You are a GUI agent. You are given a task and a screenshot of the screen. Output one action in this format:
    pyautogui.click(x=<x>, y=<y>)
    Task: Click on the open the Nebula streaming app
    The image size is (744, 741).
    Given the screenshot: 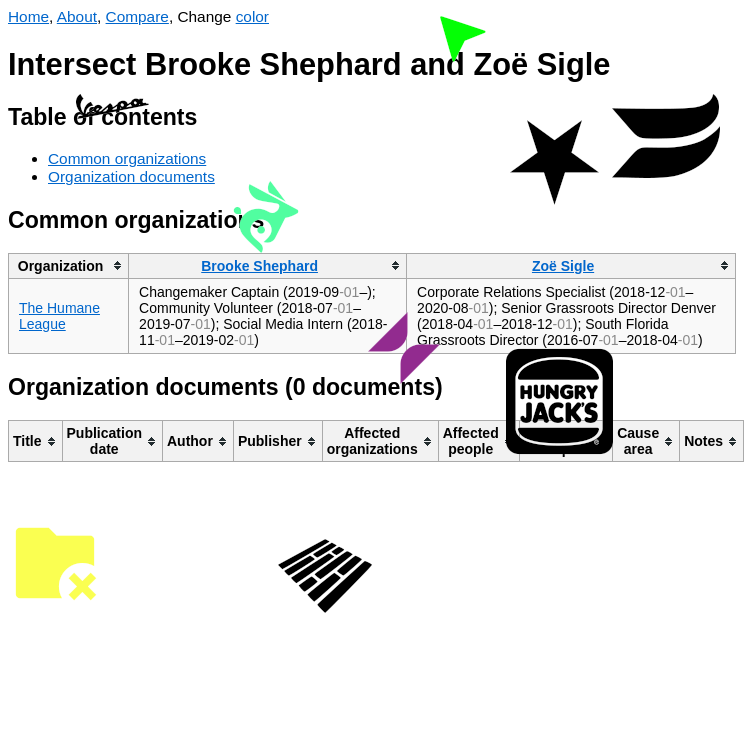 What is the action you would take?
    pyautogui.click(x=554, y=162)
    